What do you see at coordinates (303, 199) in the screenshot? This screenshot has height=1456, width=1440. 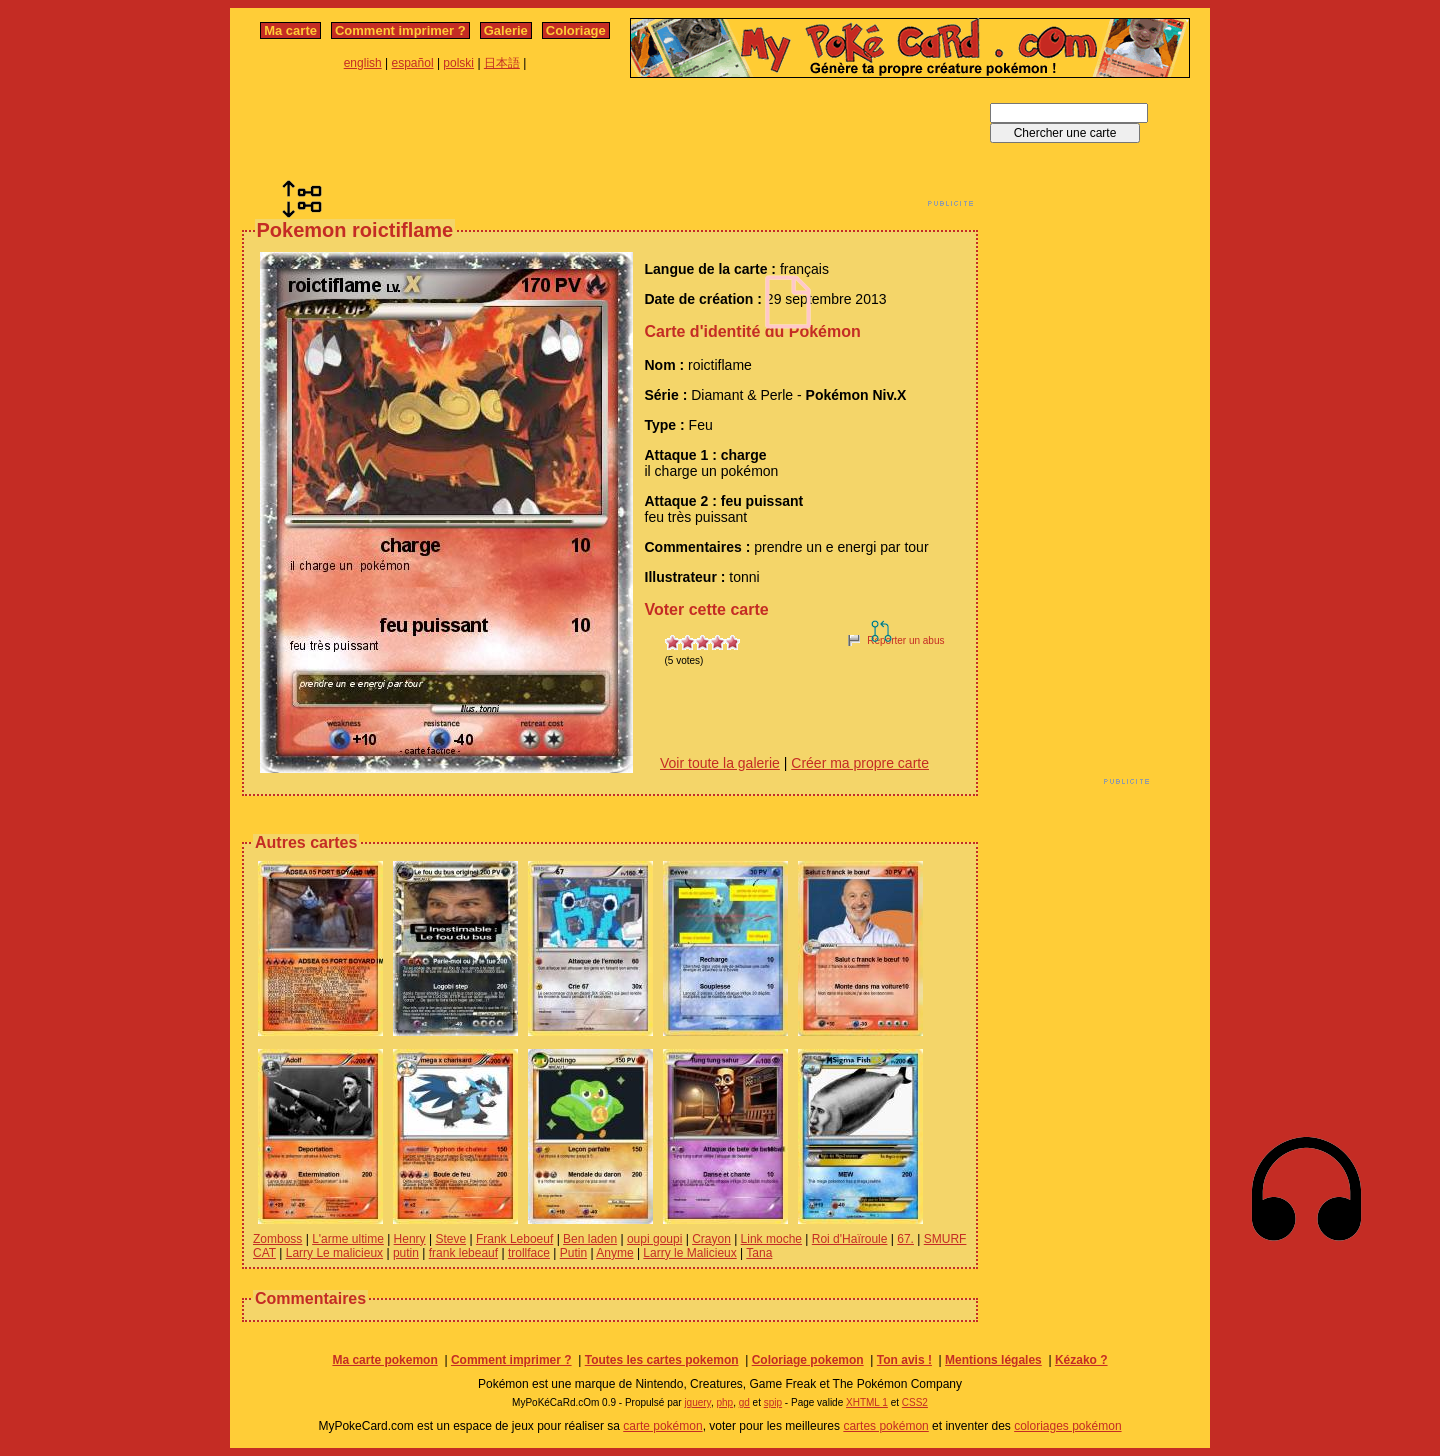 I see `ungroup items by reference type` at bounding box center [303, 199].